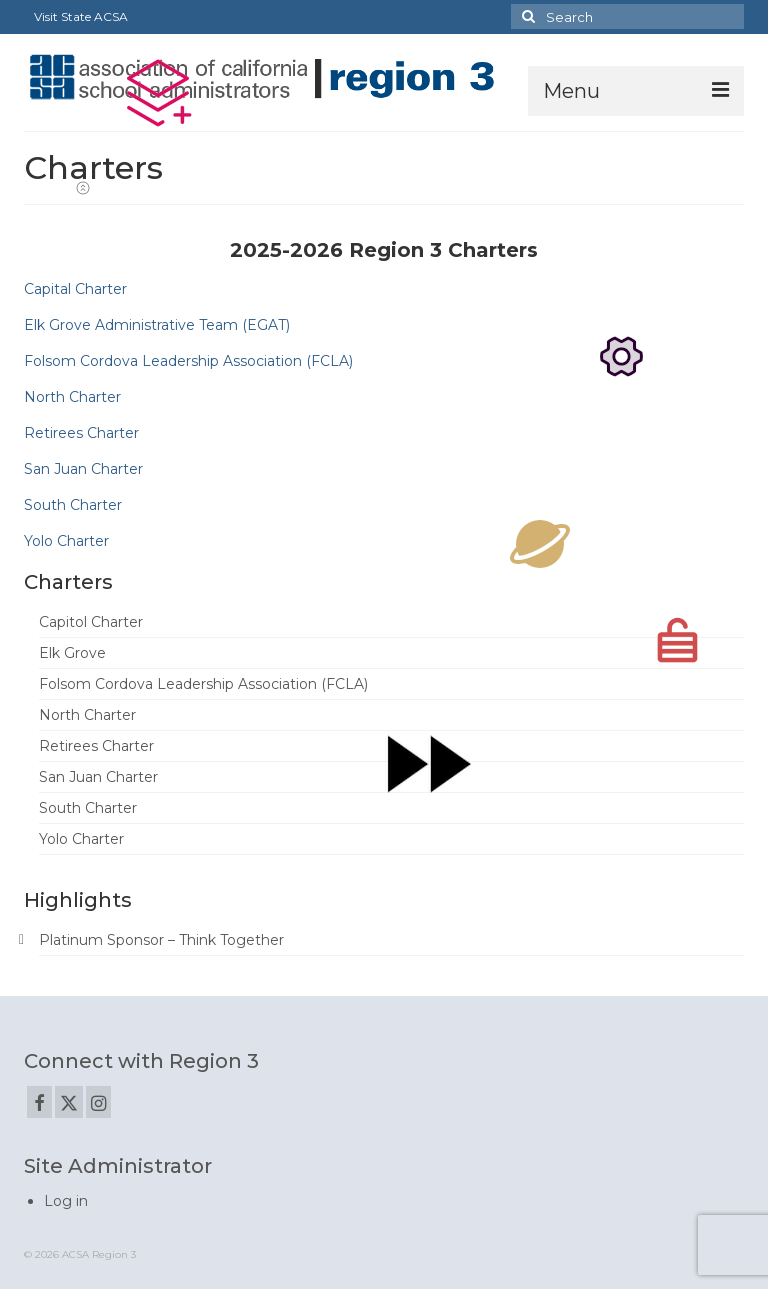  Describe the element at coordinates (426, 764) in the screenshot. I see `skip forward in media playback` at that location.